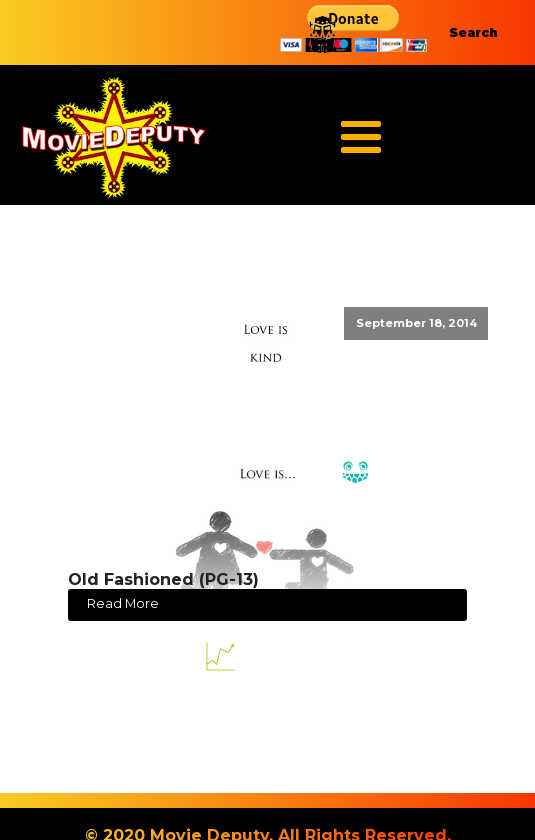 The width and height of the screenshot is (535, 840). Describe the element at coordinates (220, 656) in the screenshot. I see `view analytics or statistics` at that location.